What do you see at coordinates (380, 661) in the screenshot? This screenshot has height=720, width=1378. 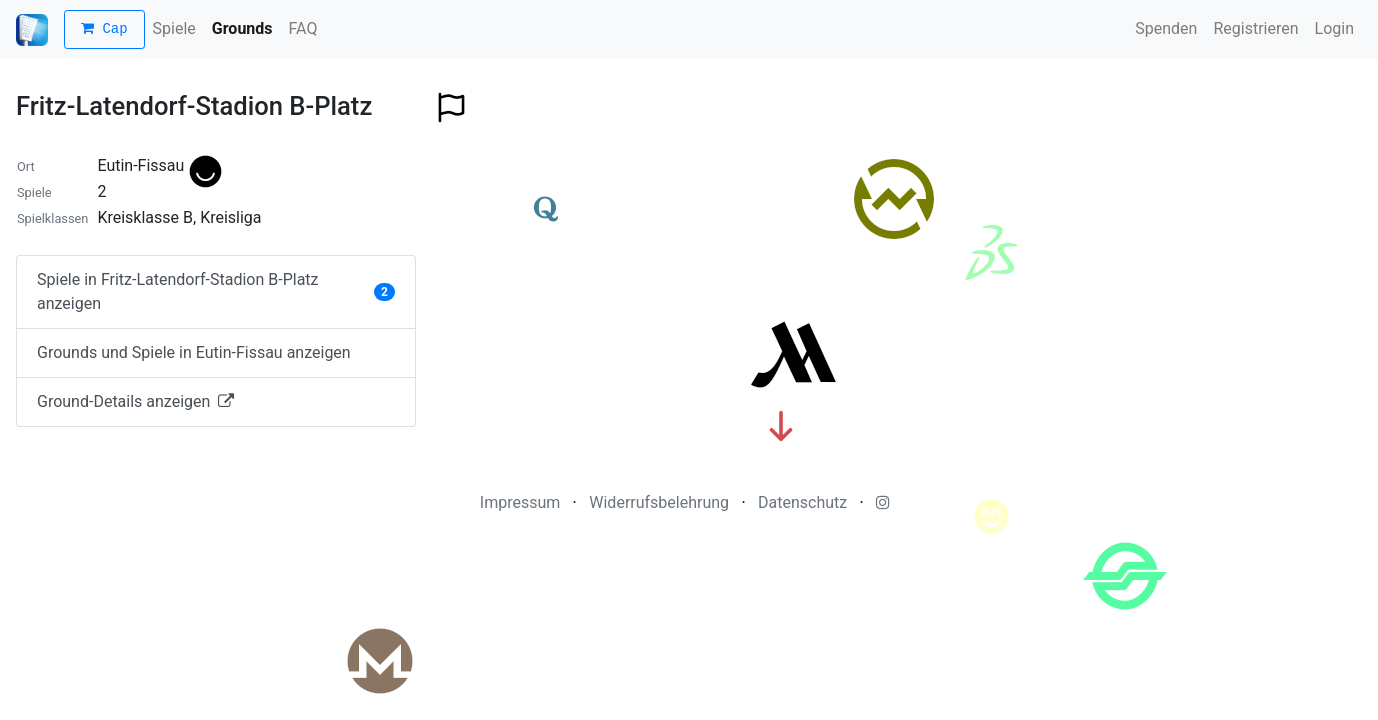 I see `monero cryptocurrency logo` at bounding box center [380, 661].